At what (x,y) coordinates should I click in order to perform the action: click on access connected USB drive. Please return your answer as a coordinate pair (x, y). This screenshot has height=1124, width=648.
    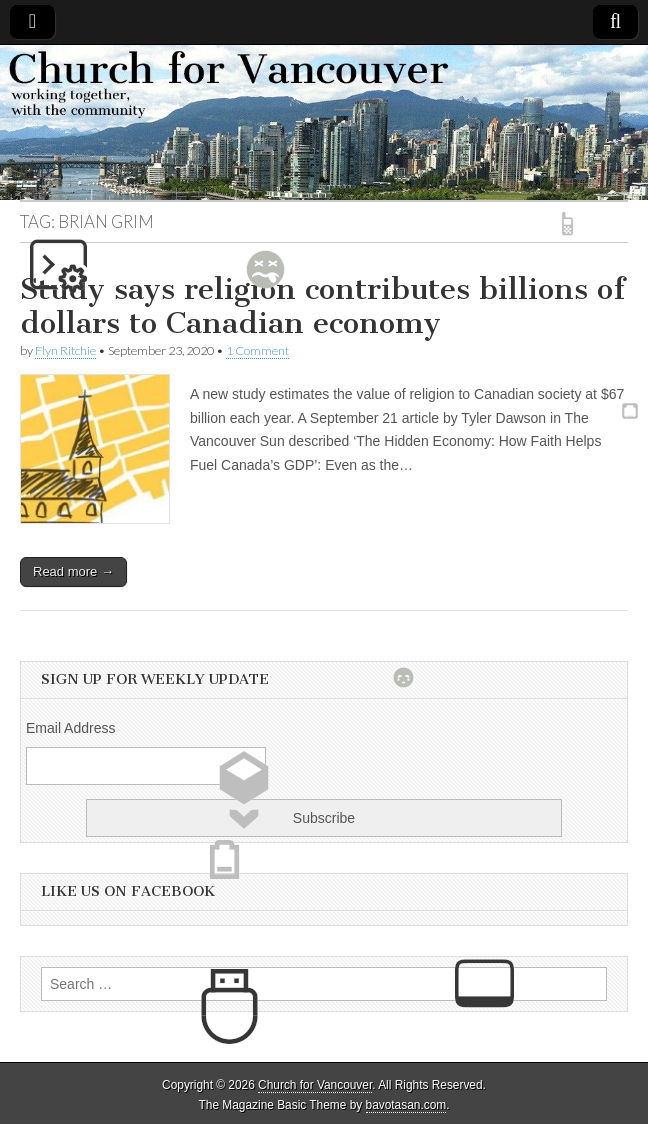
    Looking at the image, I should click on (229, 1006).